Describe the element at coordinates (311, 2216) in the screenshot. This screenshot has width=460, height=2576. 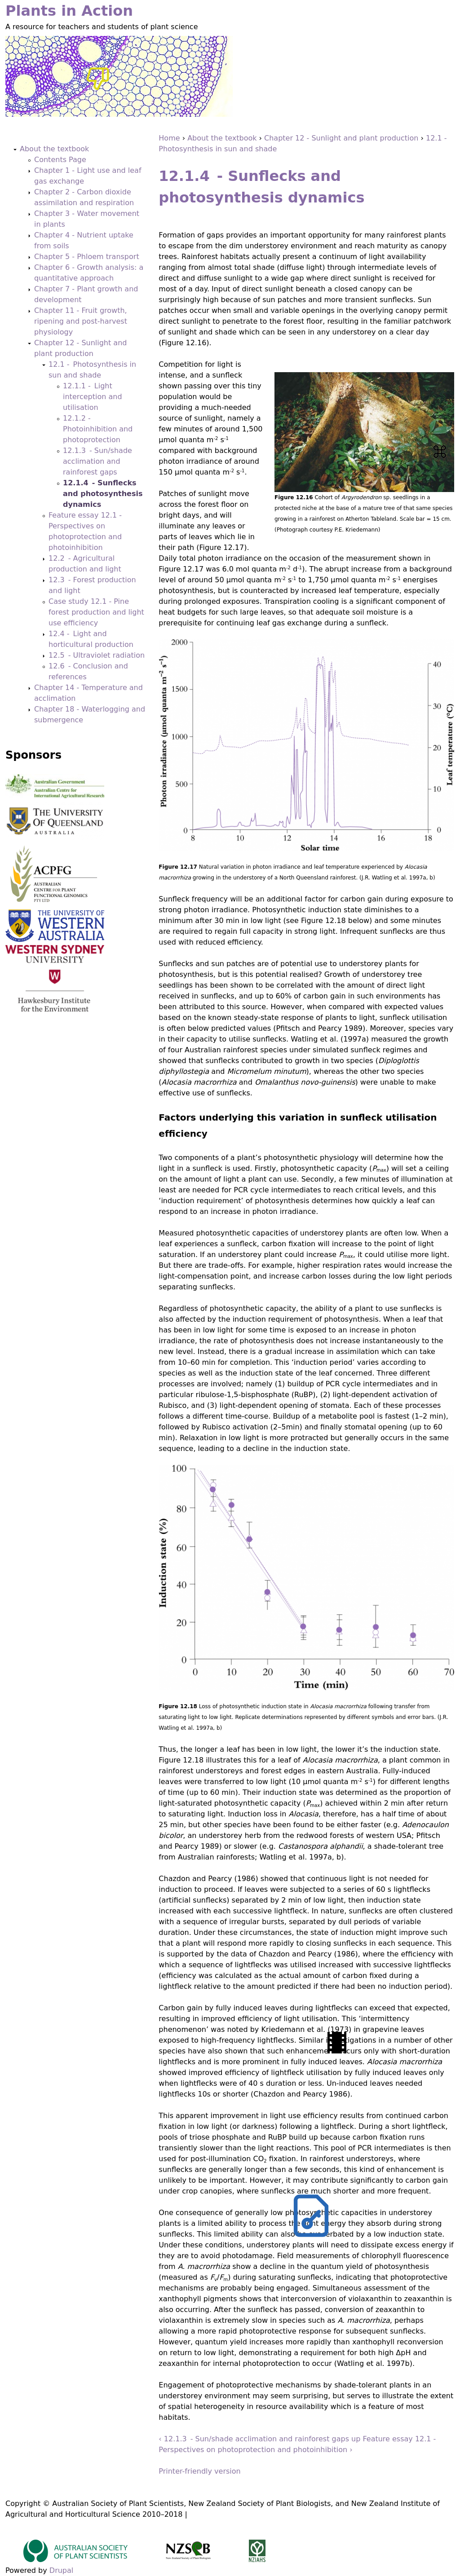
I see `access an encrypted or password-protected file` at that location.